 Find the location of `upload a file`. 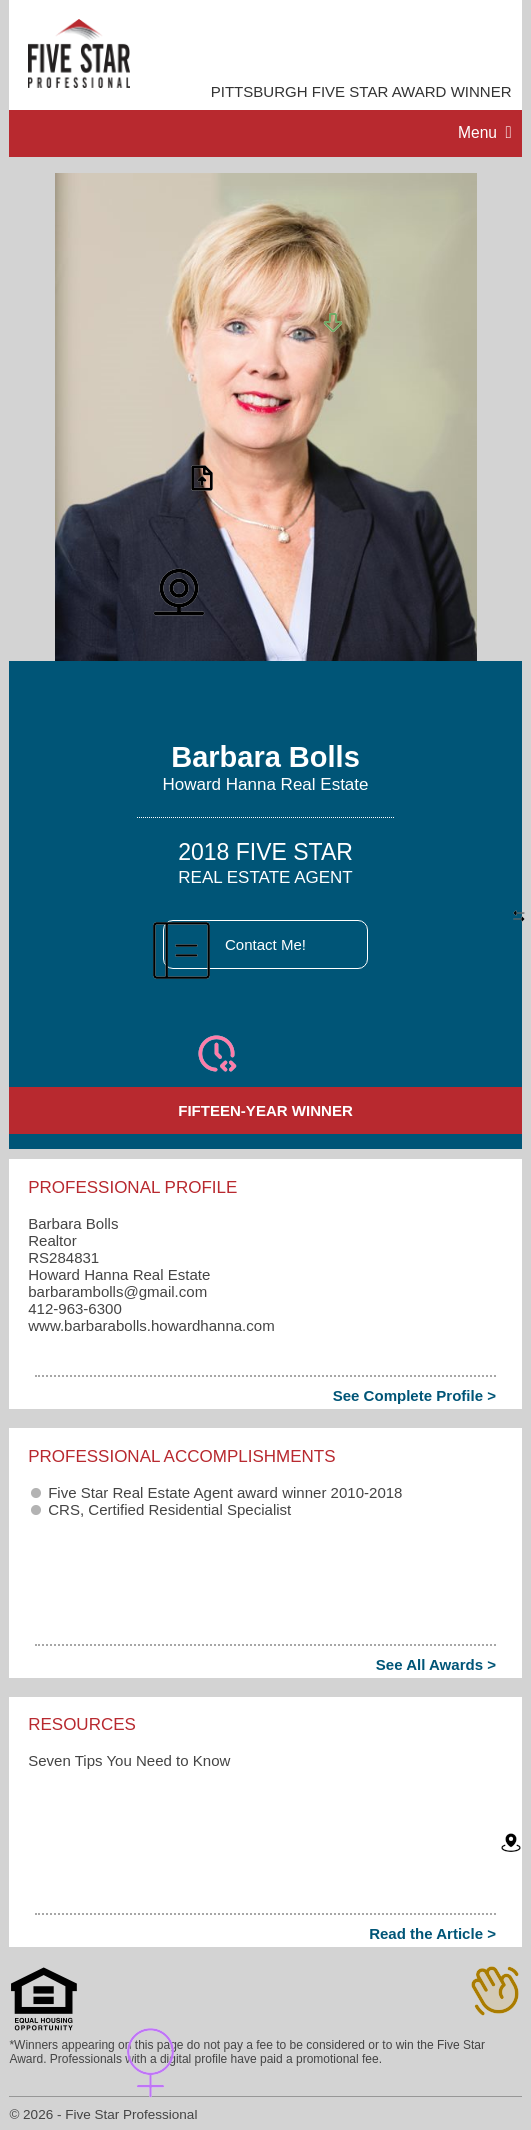

upload a file is located at coordinates (202, 478).